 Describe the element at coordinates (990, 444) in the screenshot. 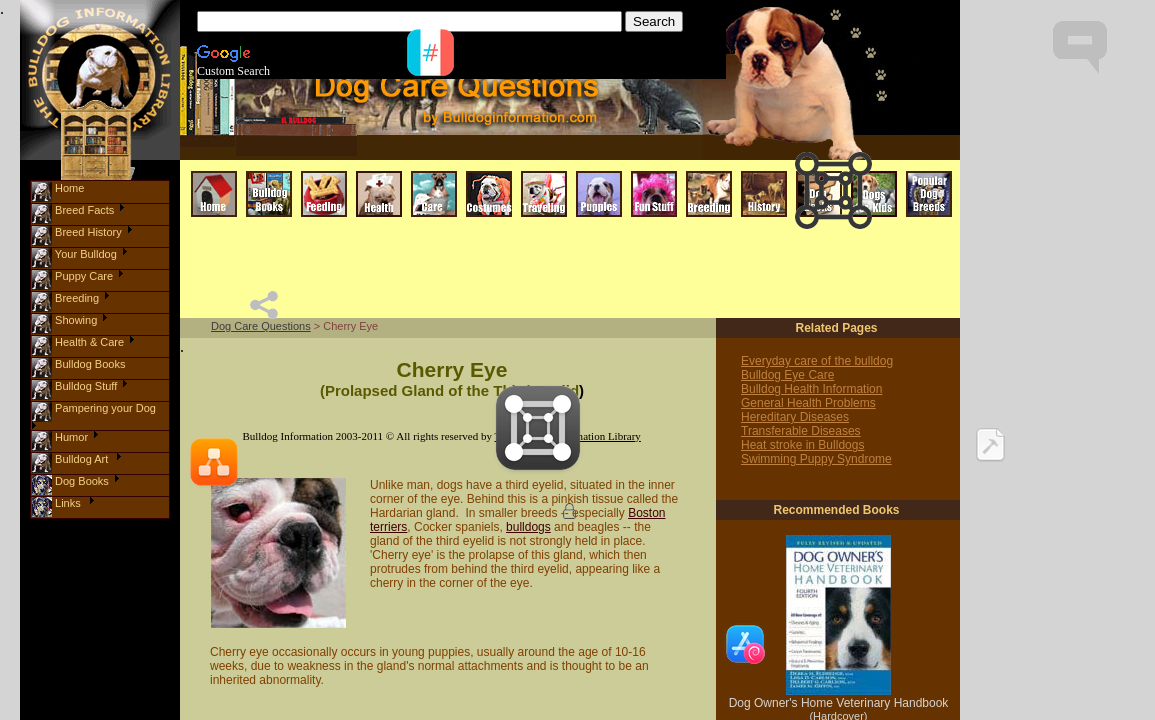

I see `indicates a CMake configuration file` at that location.